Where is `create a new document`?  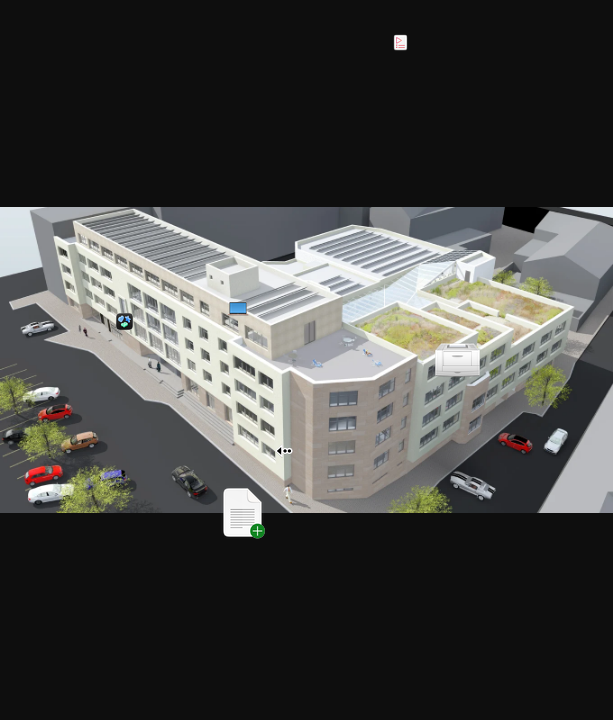
create a new document is located at coordinates (242, 512).